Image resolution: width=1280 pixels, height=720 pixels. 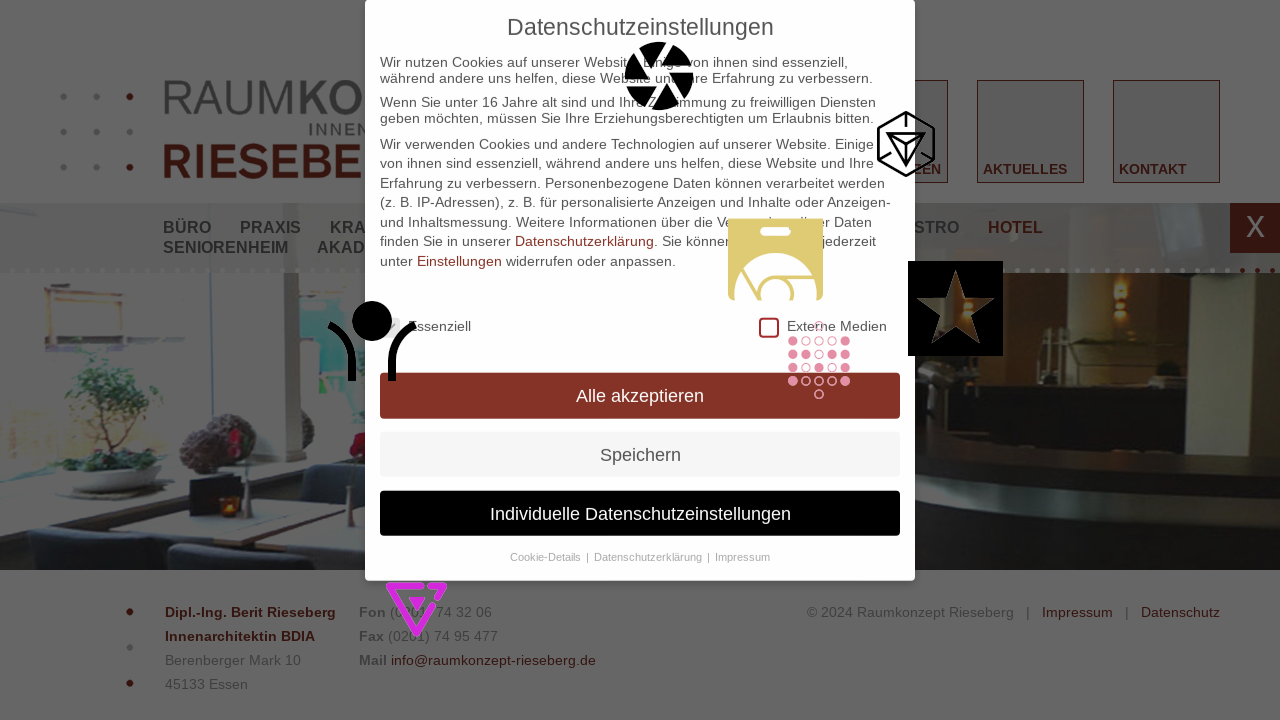 What do you see at coordinates (819, 360) in the screenshot?
I see `open metabase analytics dashboard` at bounding box center [819, 360].